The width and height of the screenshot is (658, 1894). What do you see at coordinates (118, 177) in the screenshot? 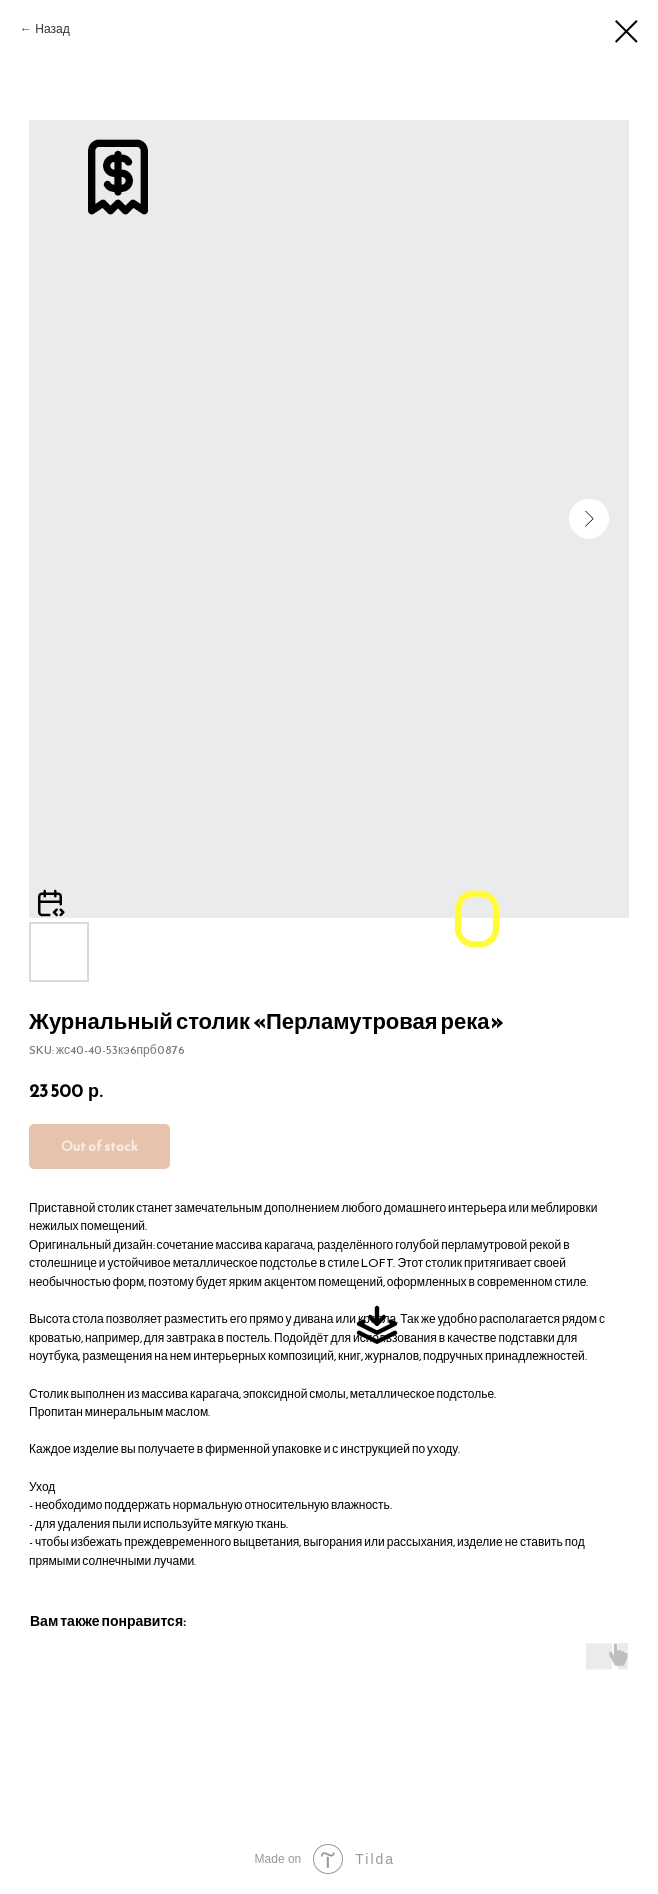
I see `view payment receipt` at bounding box center [118, 177].